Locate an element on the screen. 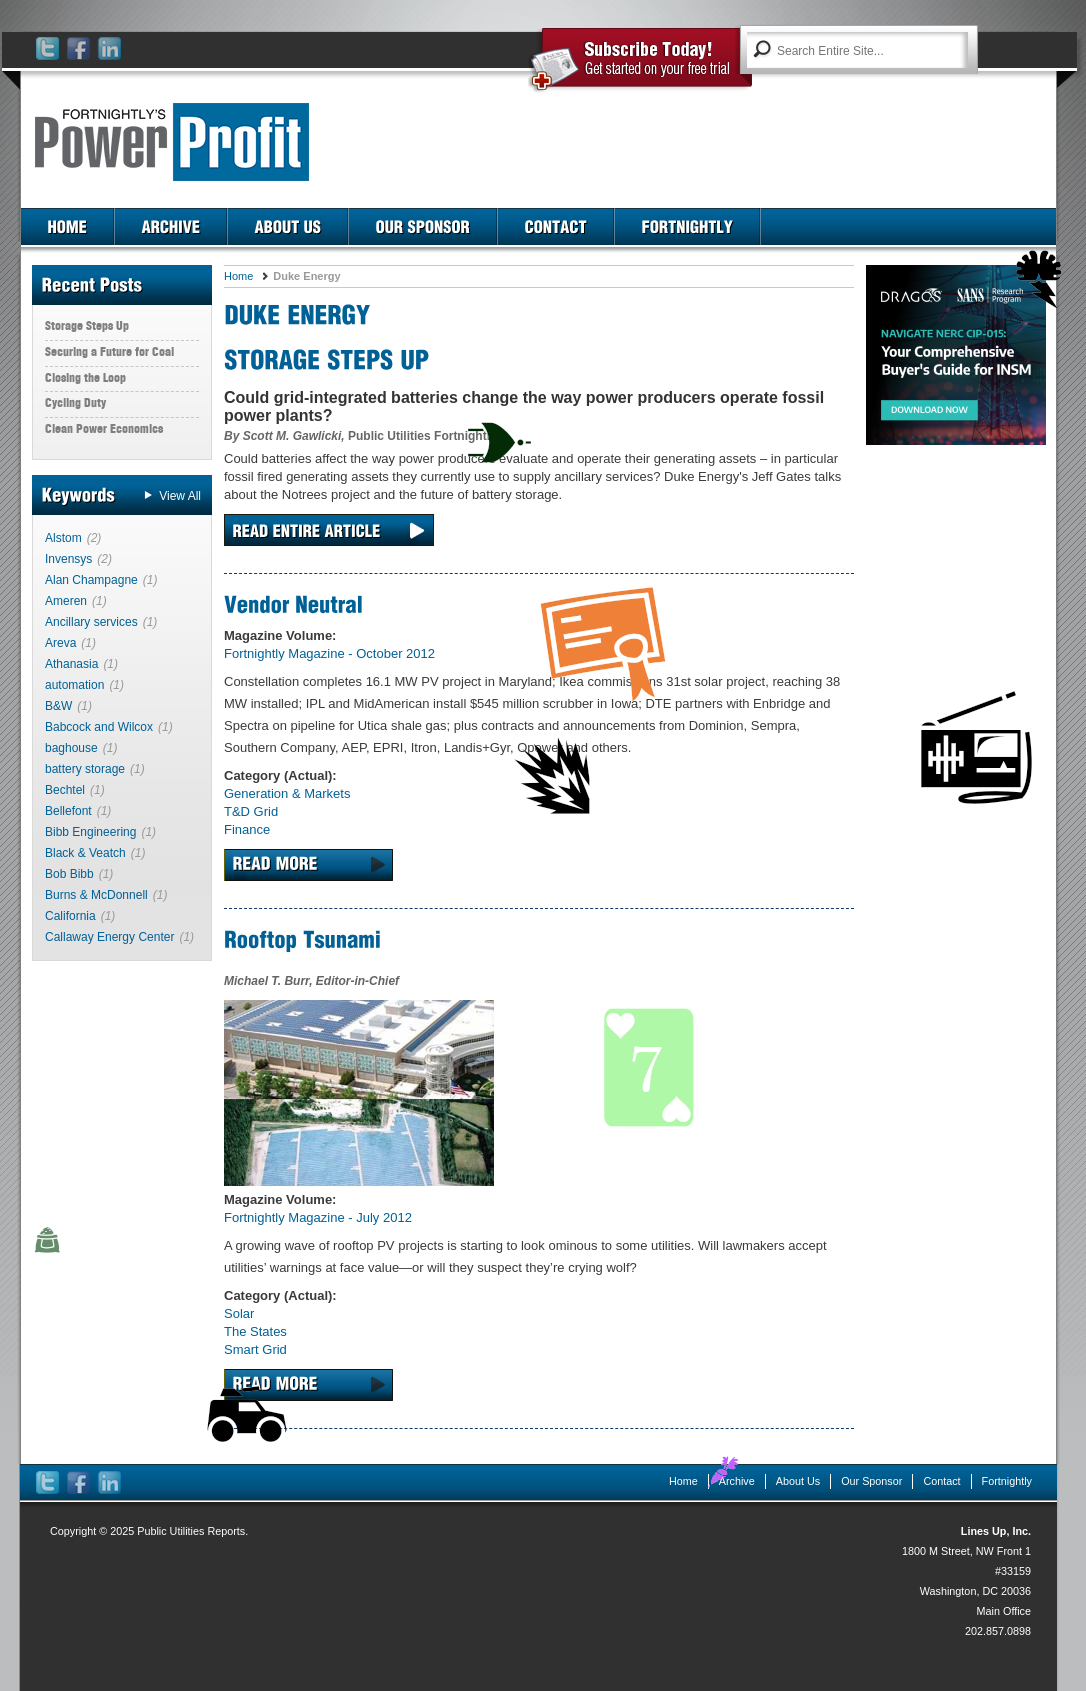  seven of hearts playing card is located at coordinates (648, 1067).